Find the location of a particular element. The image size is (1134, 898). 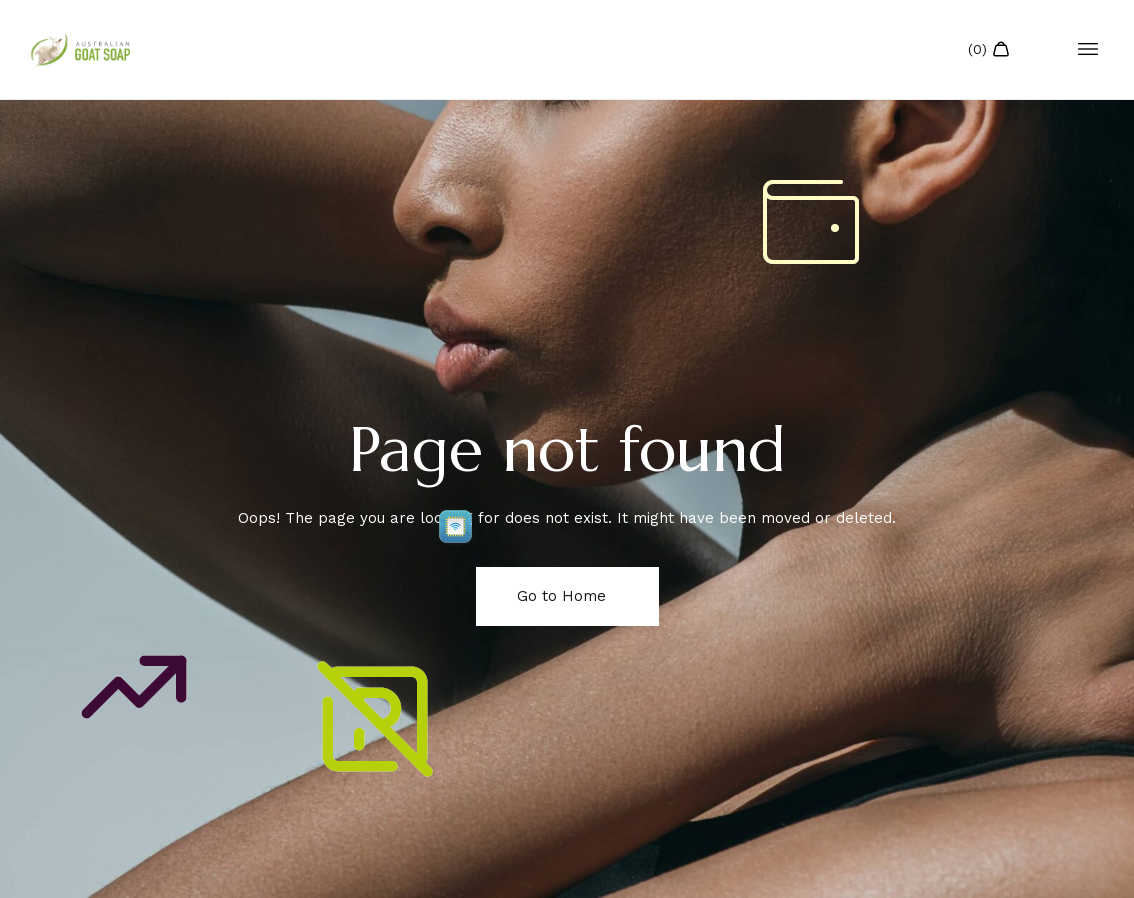

view trending or popular content is located at coordinates (134, 687).